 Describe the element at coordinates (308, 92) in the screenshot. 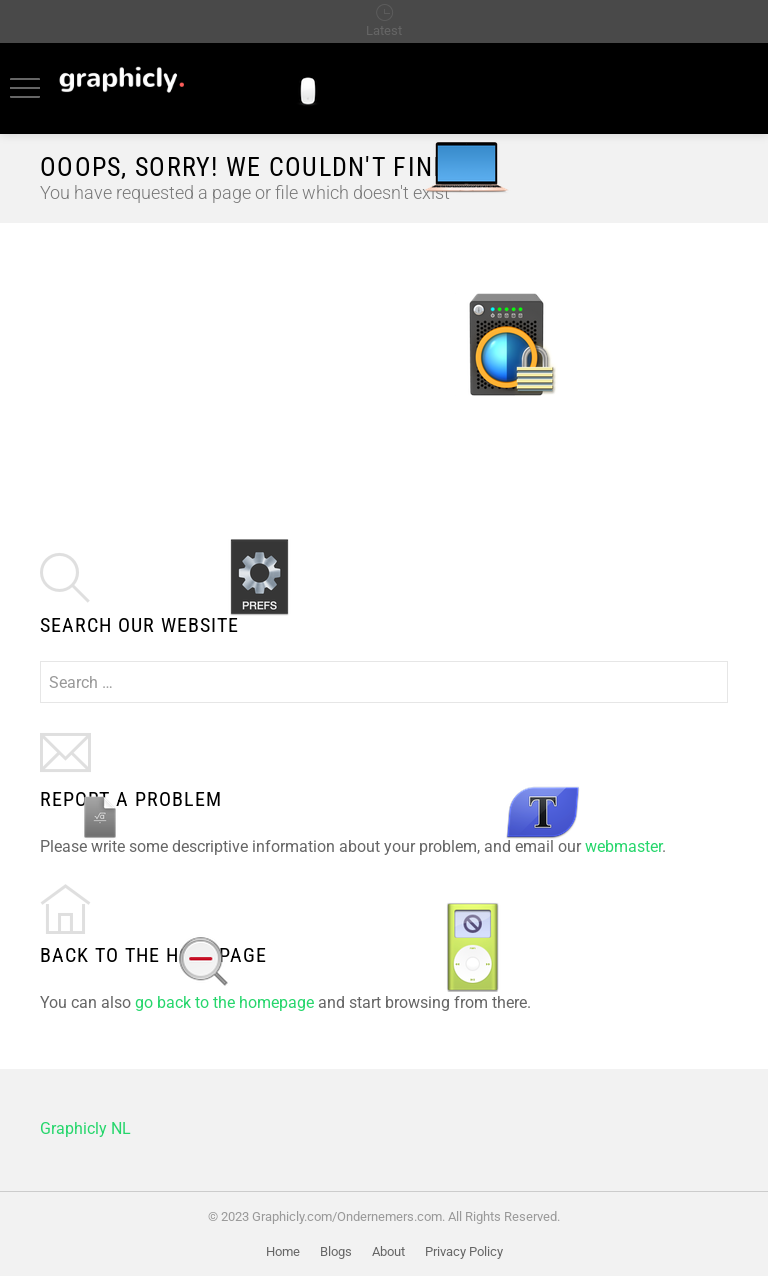

I see `connect or manage apple magic mouse via bluetooth` at that location.